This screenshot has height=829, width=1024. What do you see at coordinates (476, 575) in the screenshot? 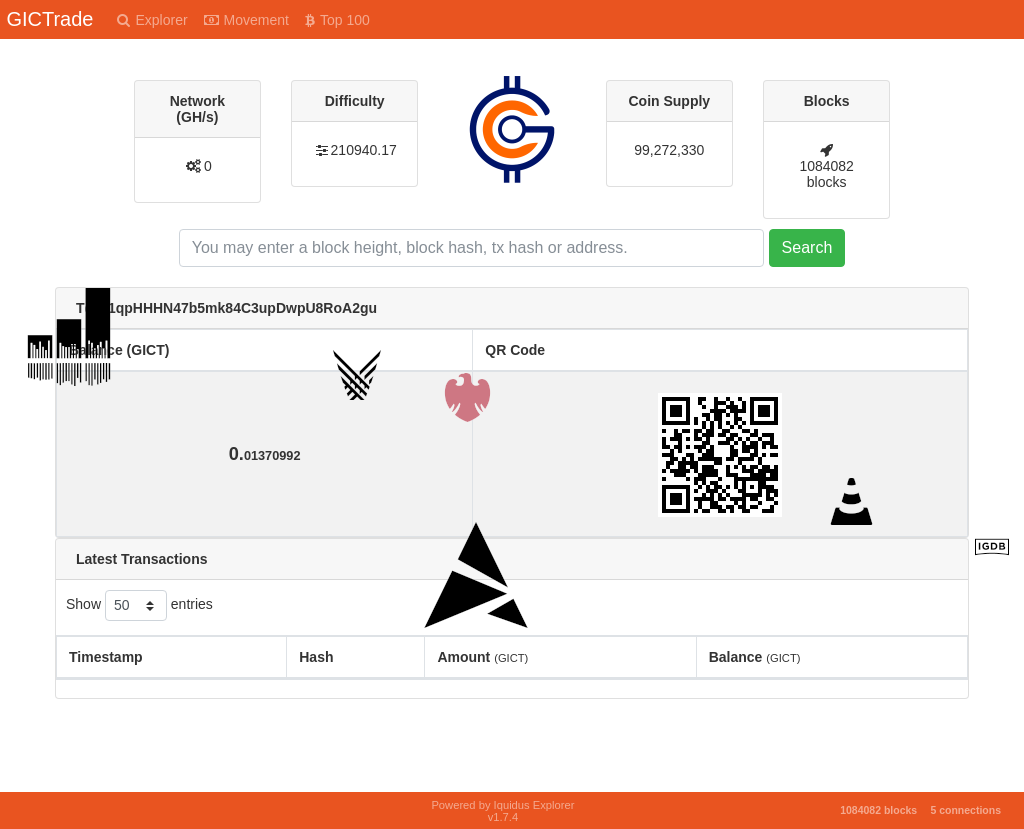
I see `artix linux logo` at bounding box center [476, 575].